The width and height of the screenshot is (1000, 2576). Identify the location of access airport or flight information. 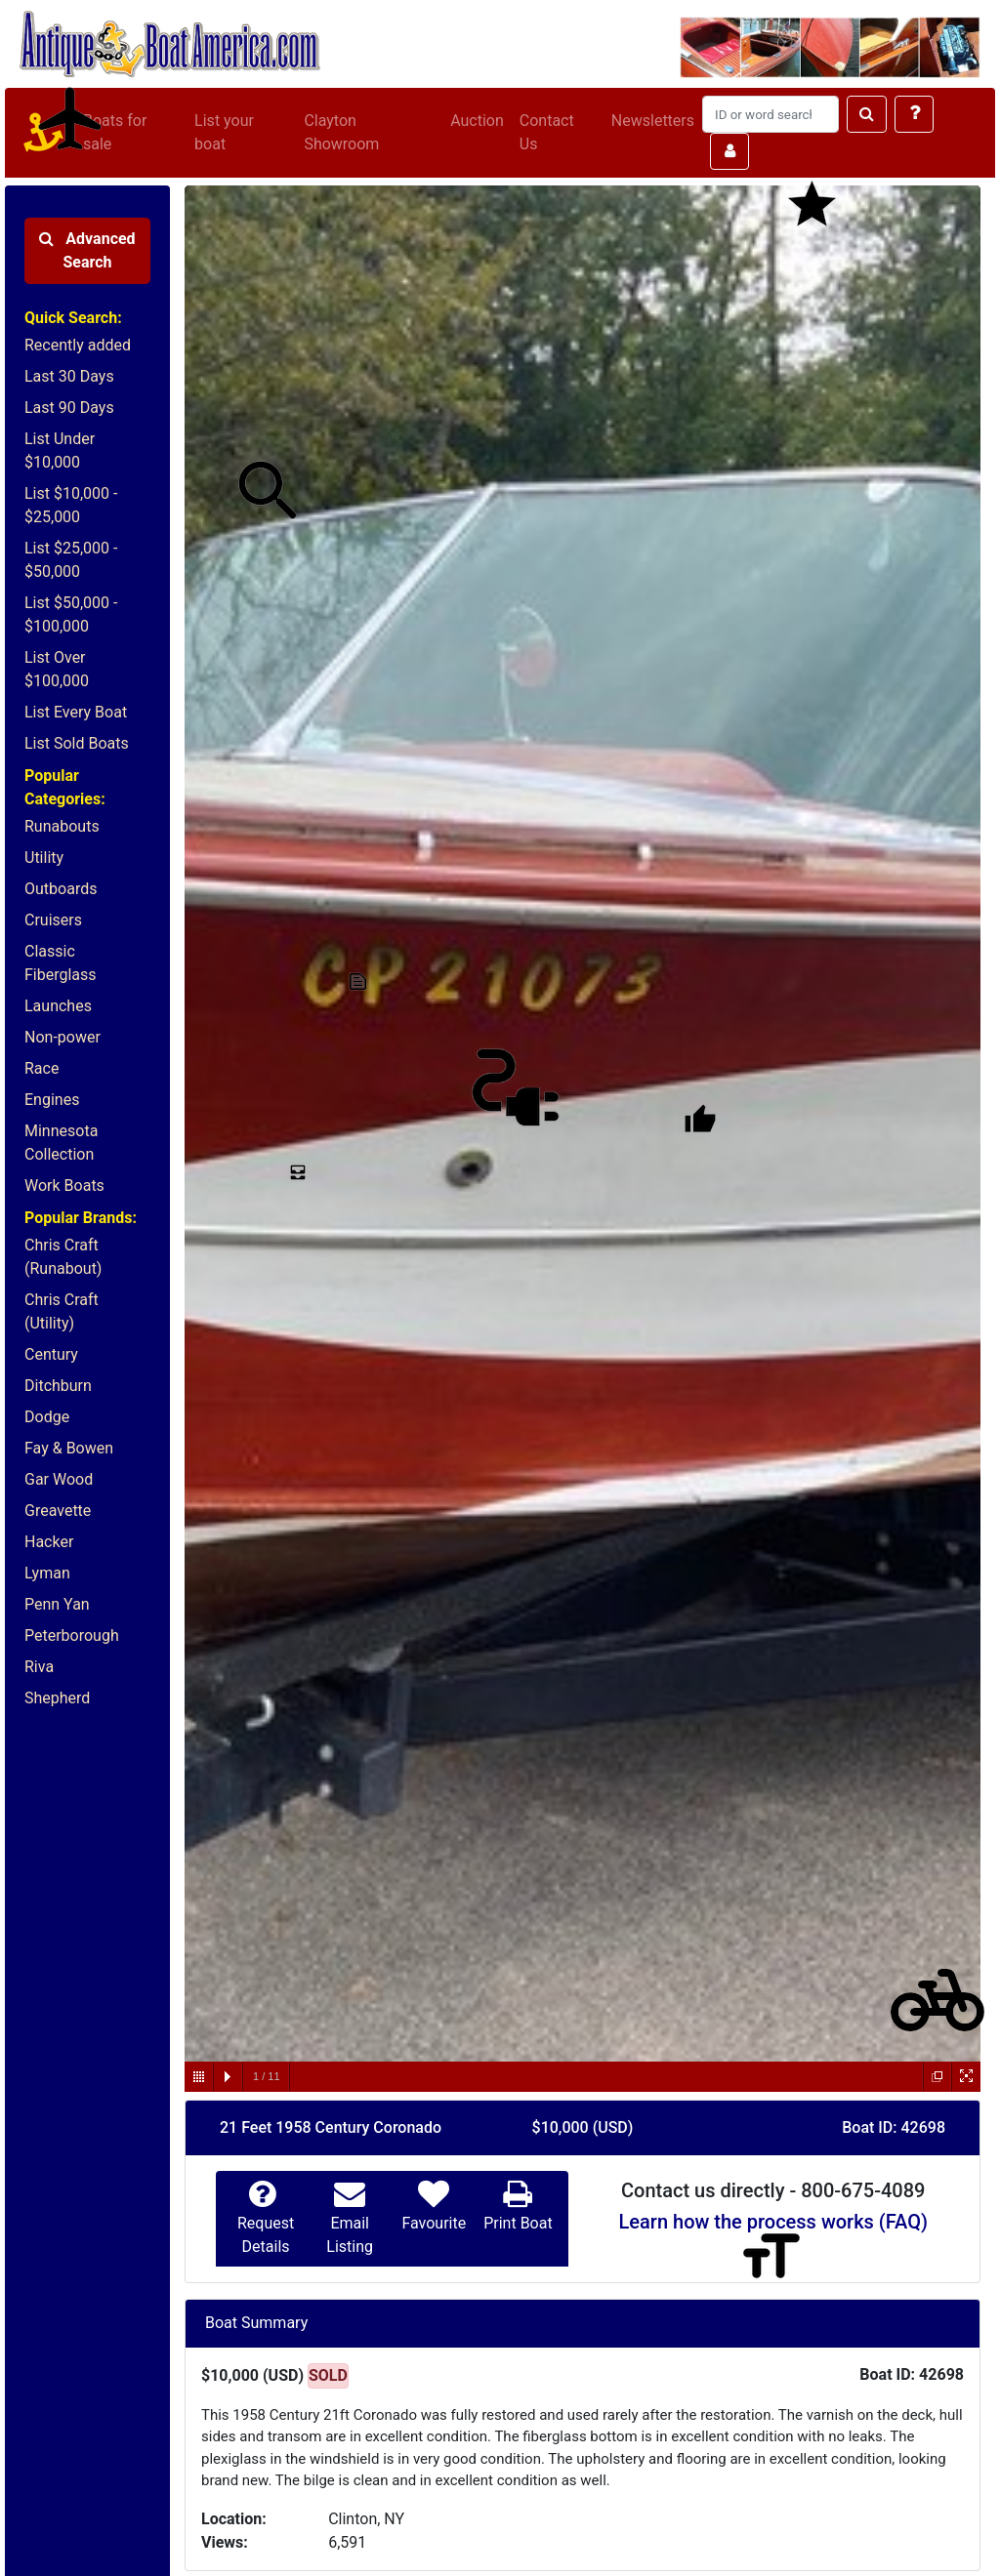
(69, 118).